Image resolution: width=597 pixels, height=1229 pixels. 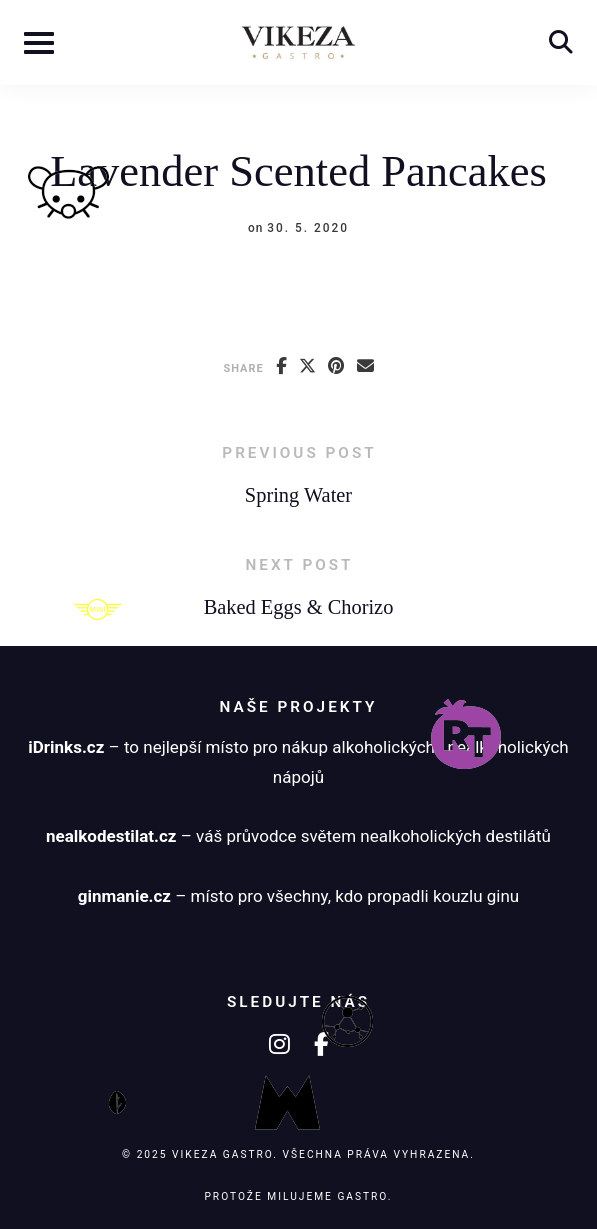 I want to click on mini cooper brand logo, so click(x=97, y=609).